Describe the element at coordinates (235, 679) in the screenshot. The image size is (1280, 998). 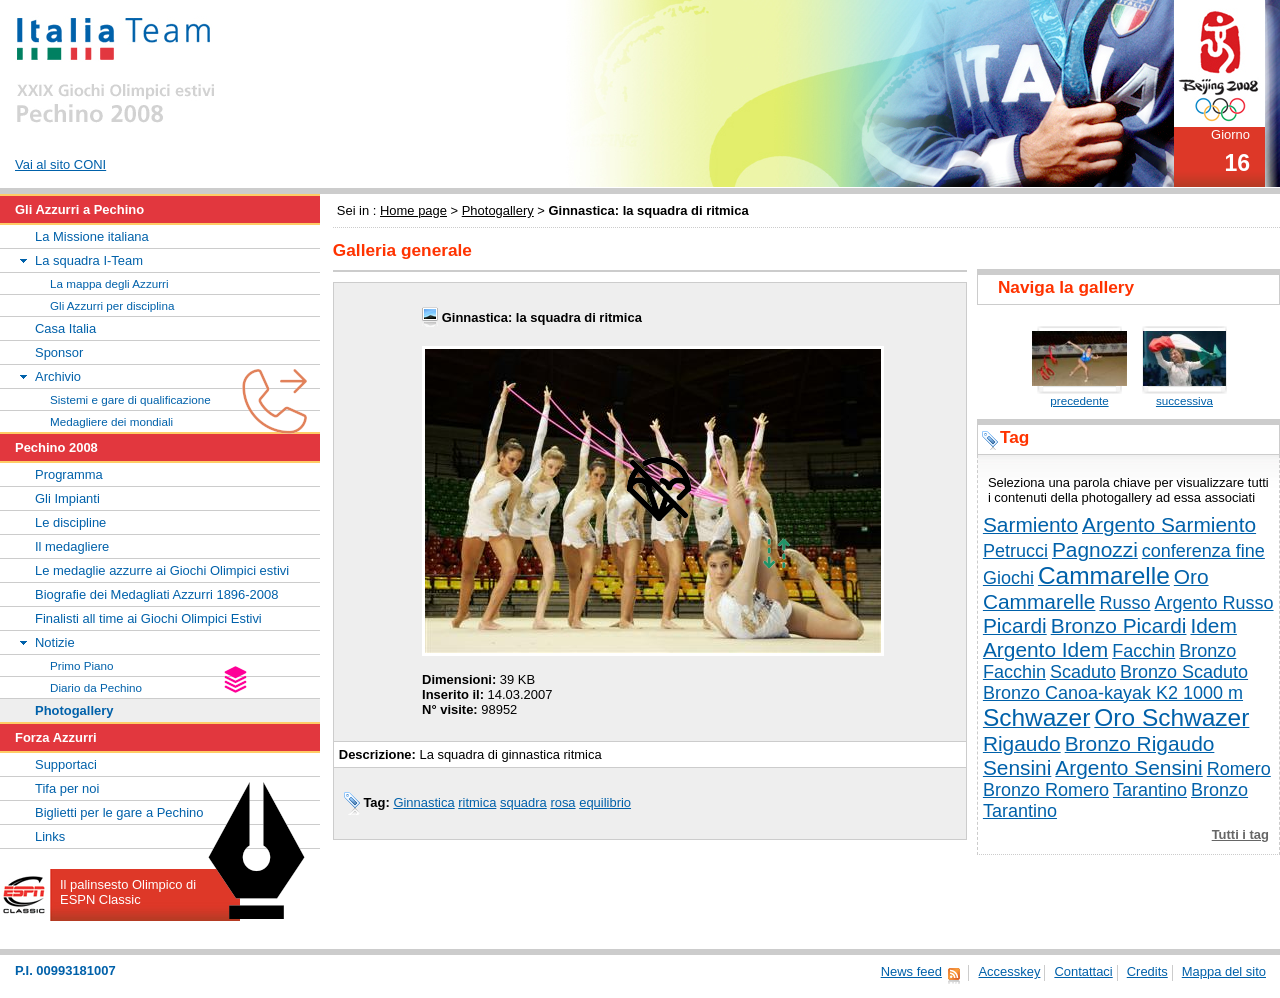
I see `view layered content or stacked items` at that location.